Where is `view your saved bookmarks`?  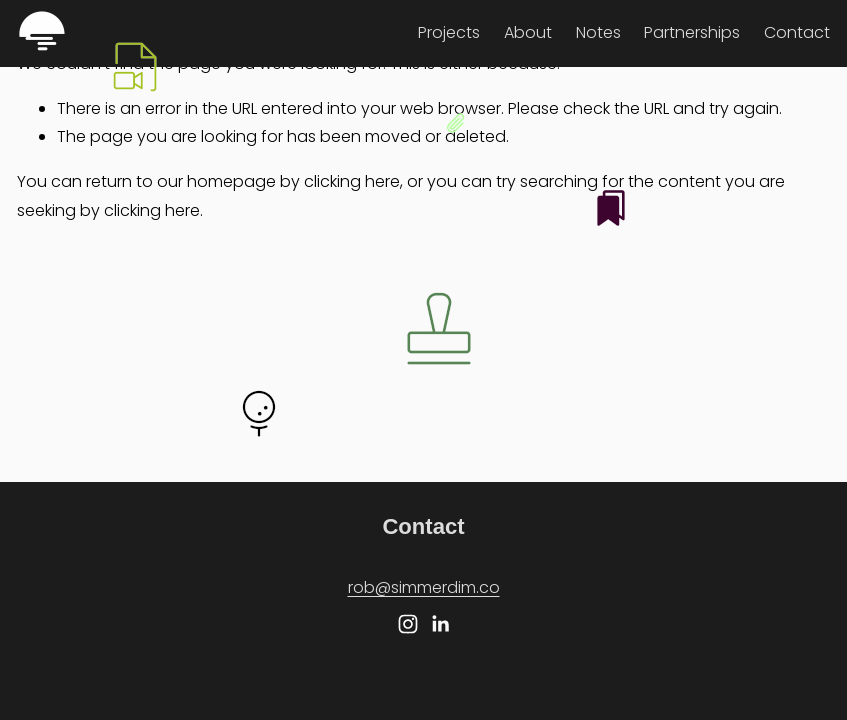
view your saved bookmarks is located at coordinates (611, 208).